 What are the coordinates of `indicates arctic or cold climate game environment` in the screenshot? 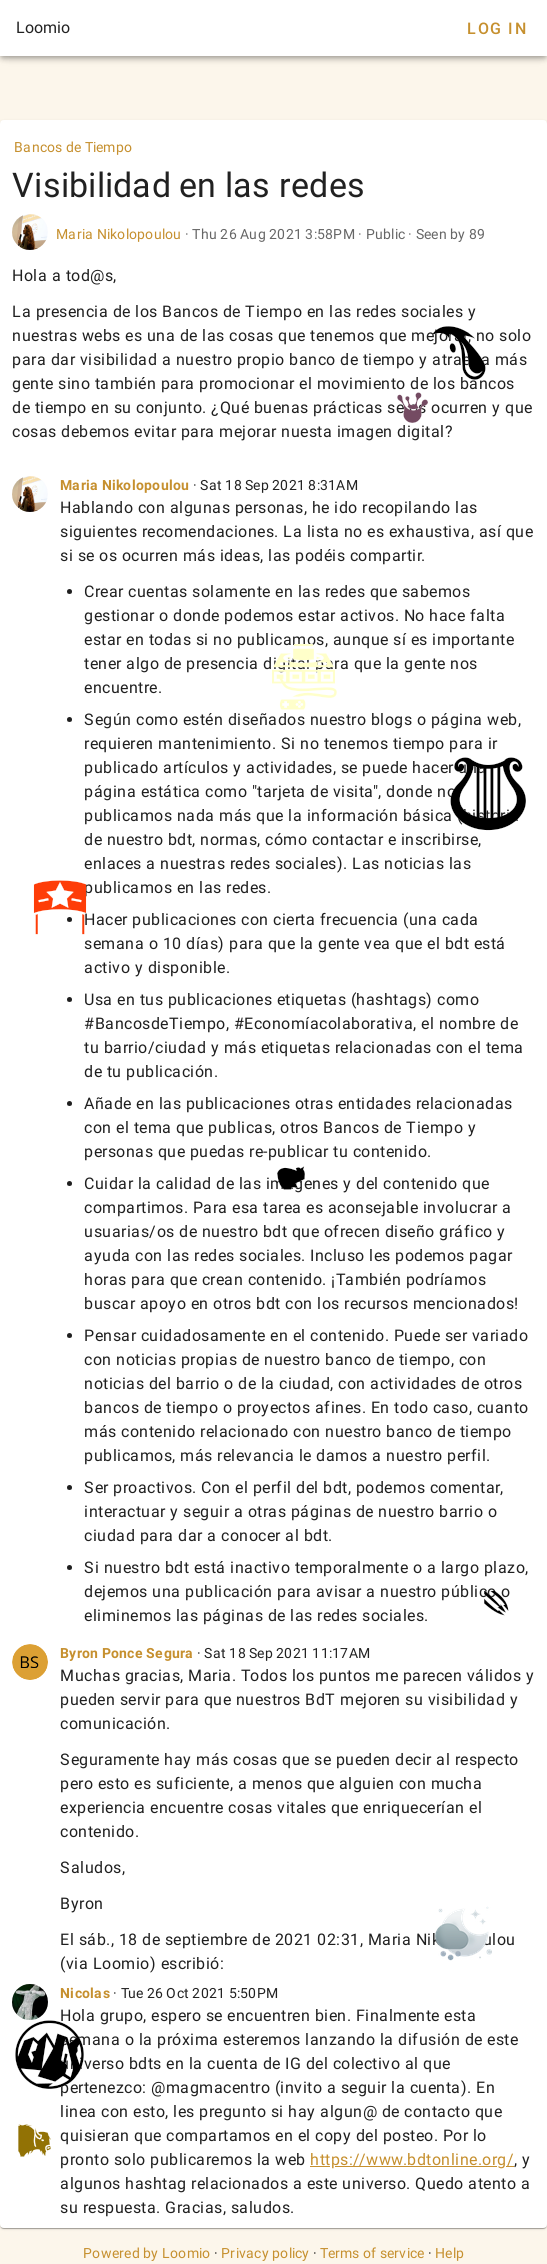 It's located at (49, 2054).